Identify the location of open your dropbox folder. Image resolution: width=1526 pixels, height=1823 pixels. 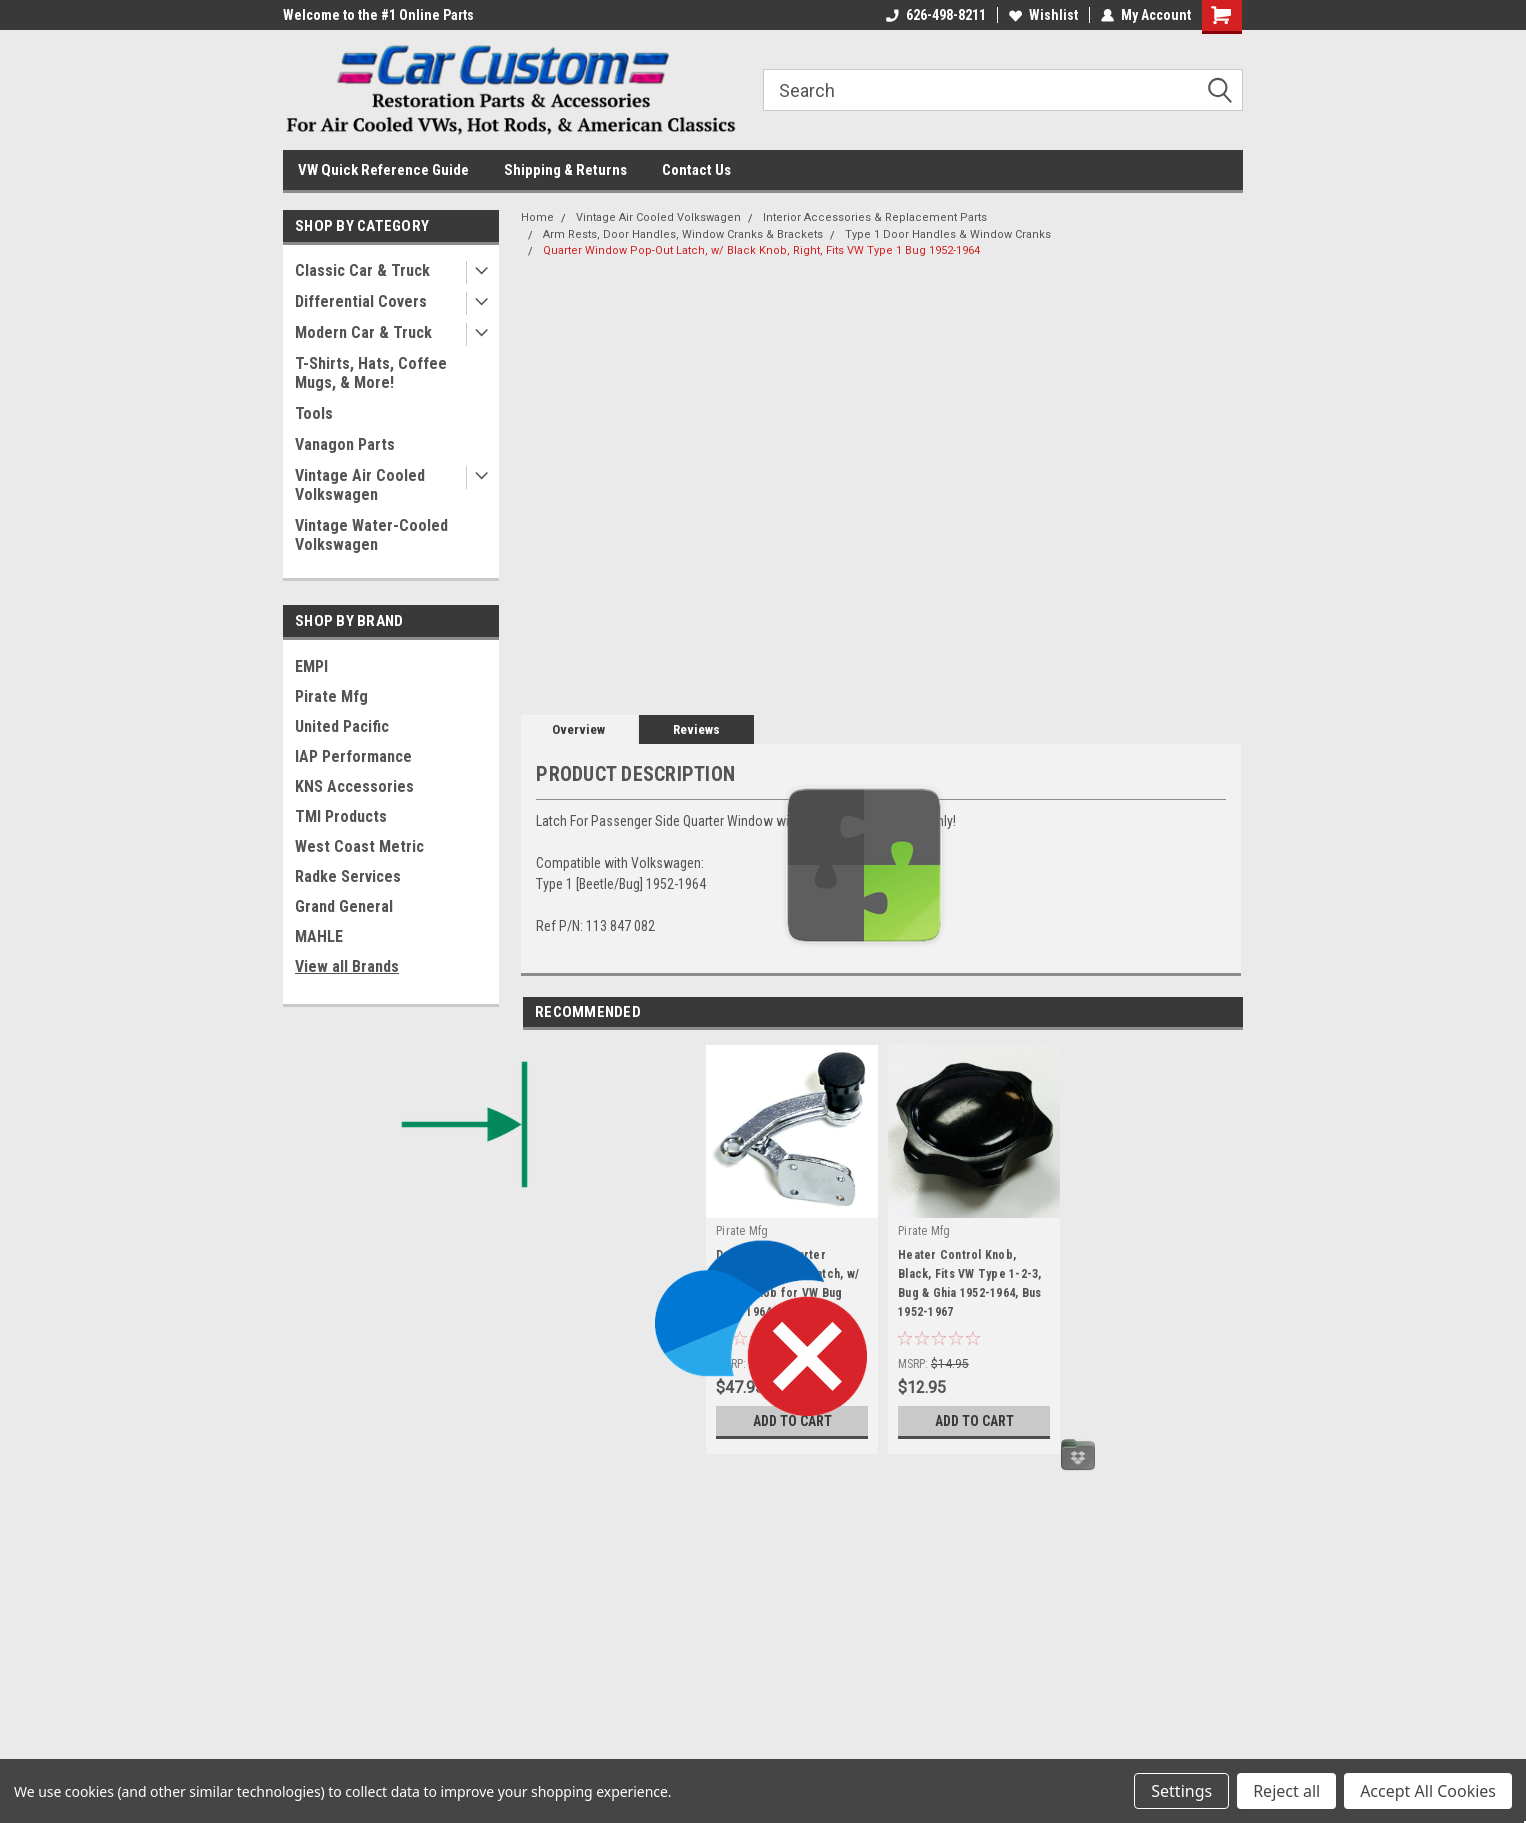
(1078, 1454).